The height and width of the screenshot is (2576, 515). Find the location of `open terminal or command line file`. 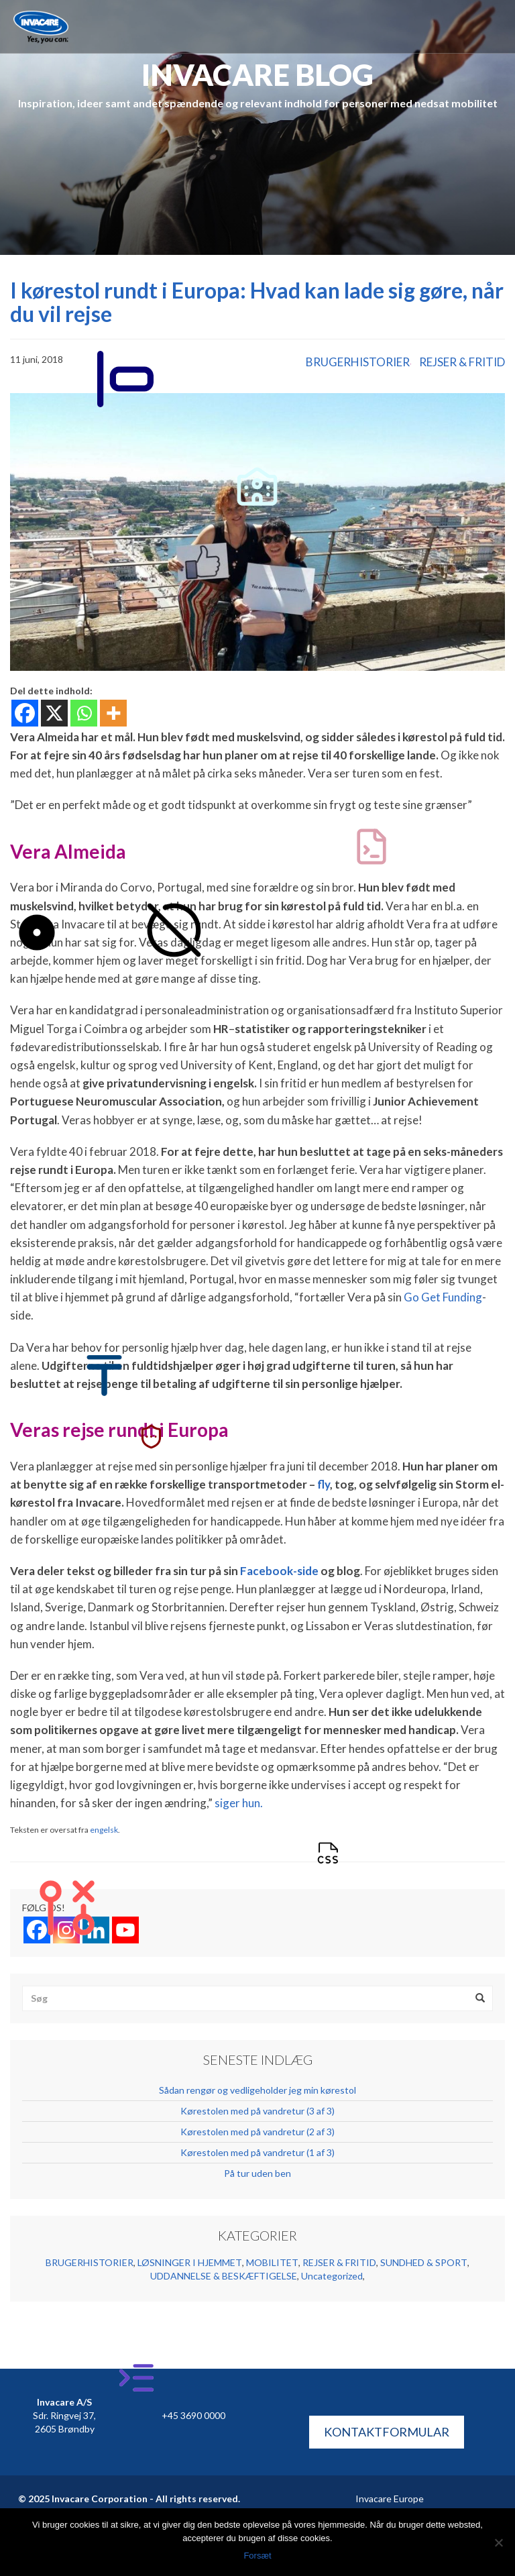

open terminal or command line file is located at coordinates (371, 847).